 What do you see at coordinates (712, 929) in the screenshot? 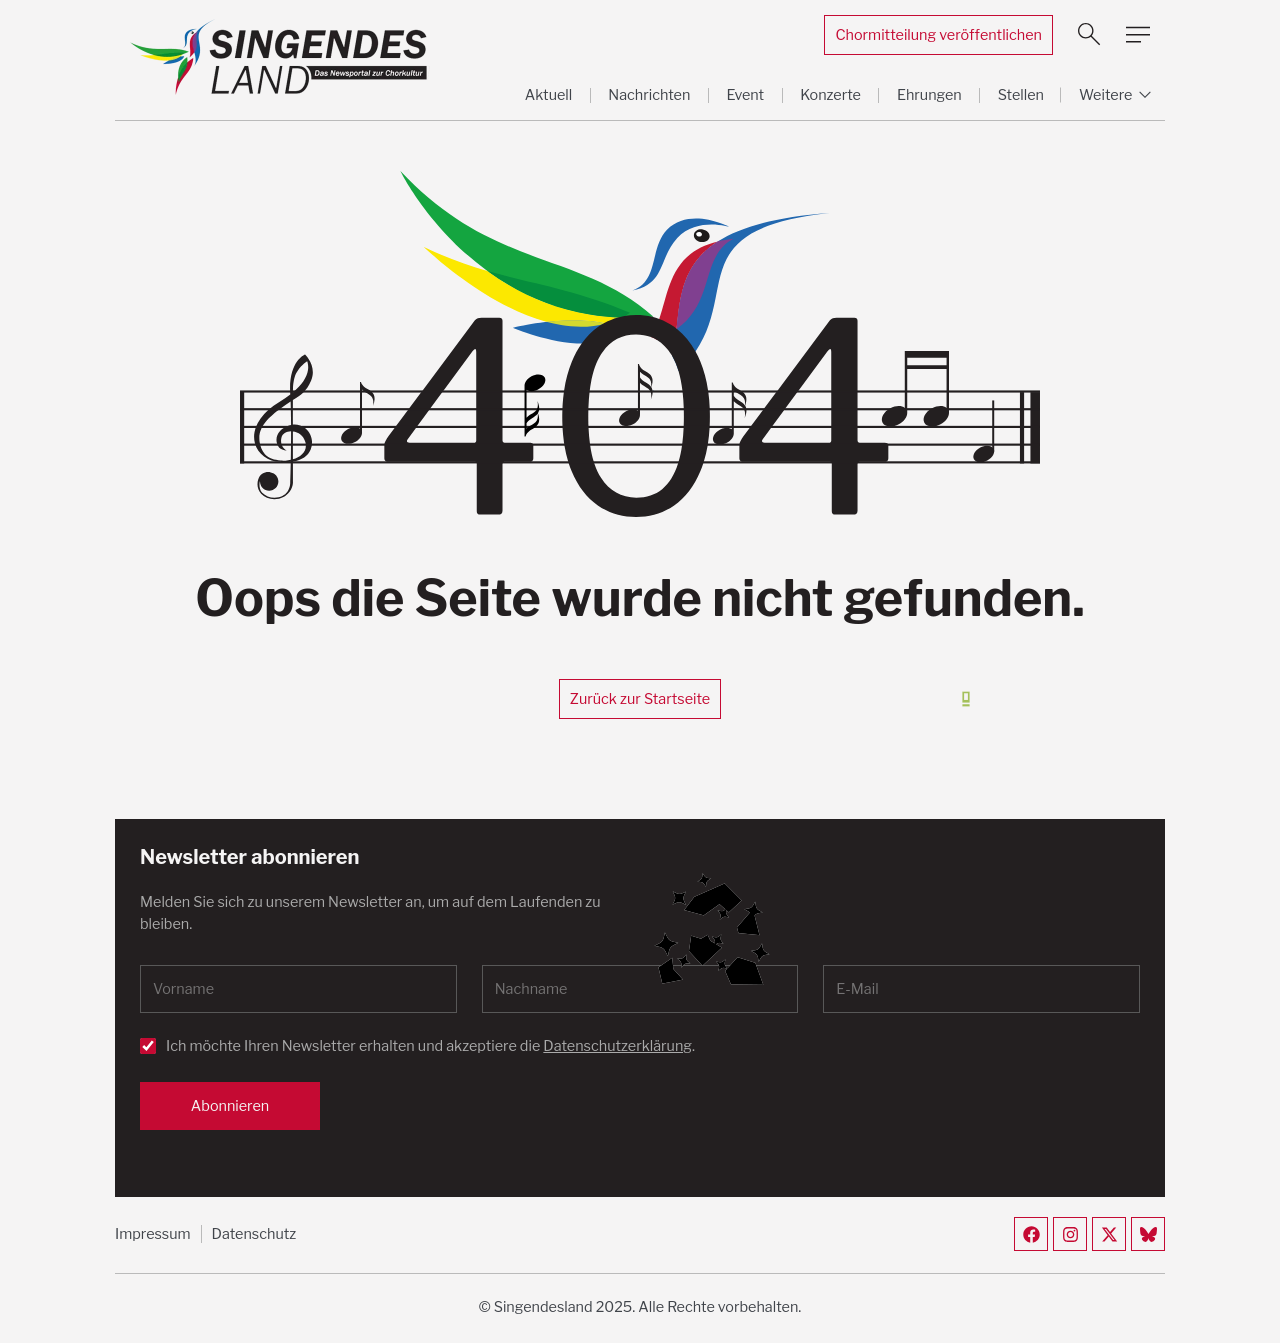
I see `in-game currency or gold rewards` at bounding box center [712, 929].